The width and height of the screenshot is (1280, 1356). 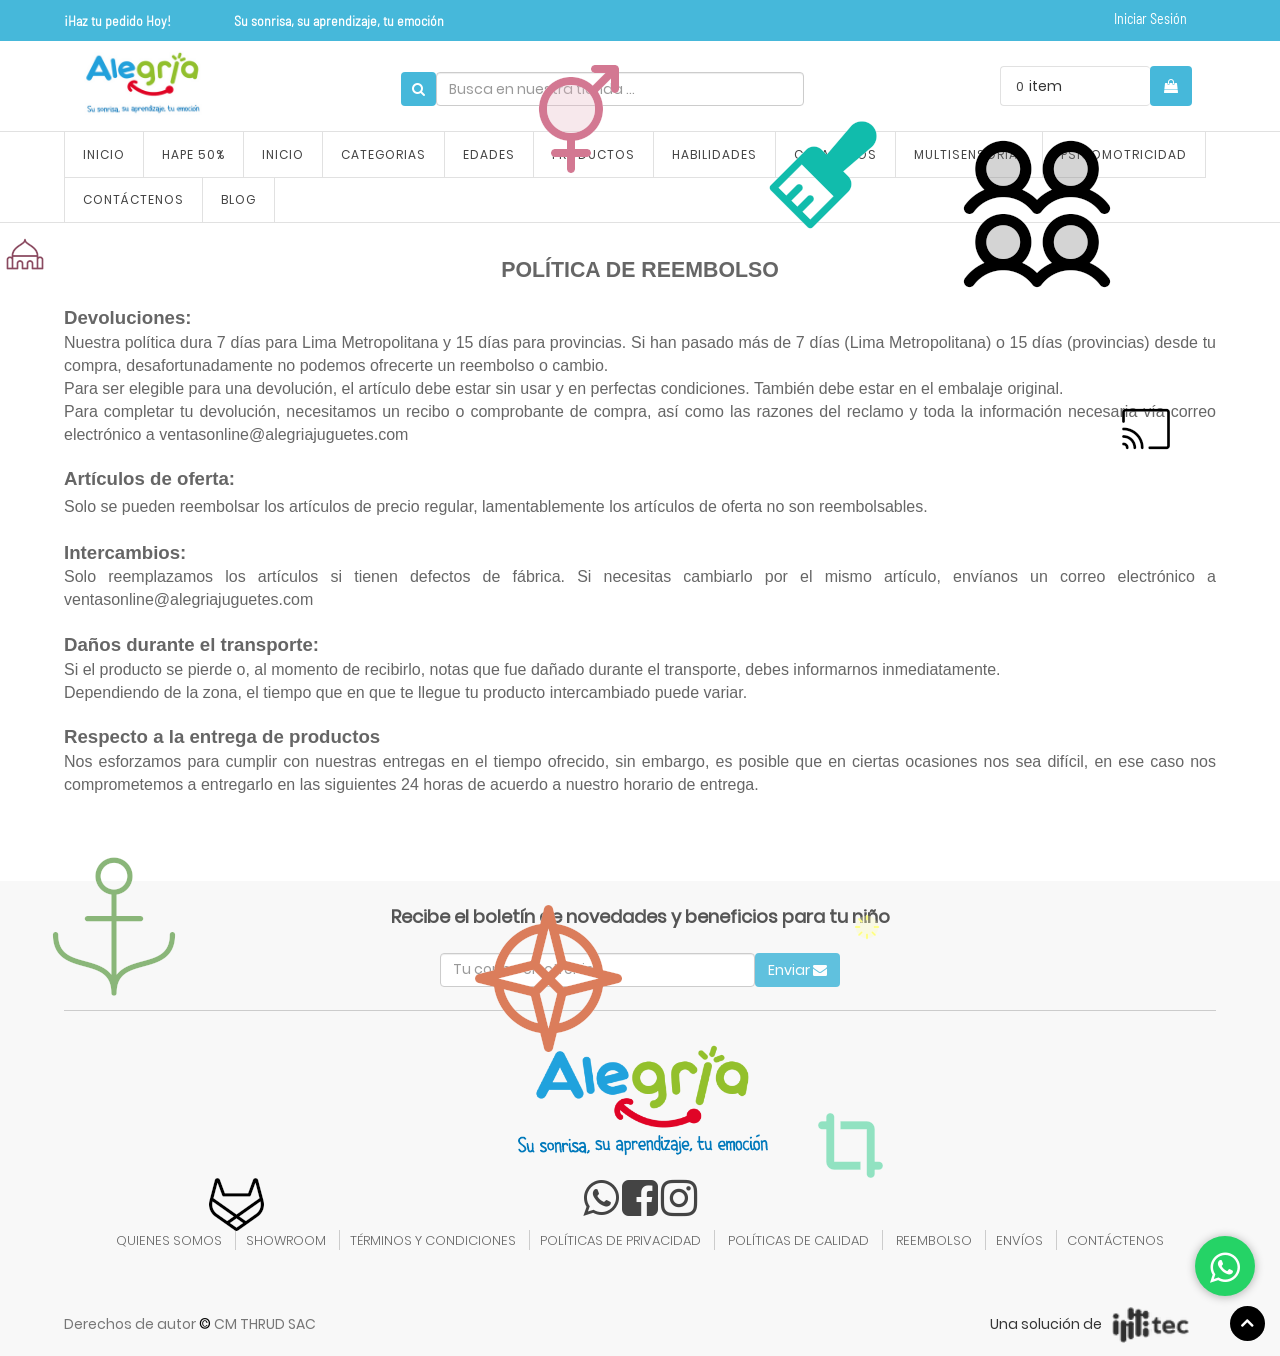 What do you see at coordinates (548, 978) in the screenshot?
I see `access navigation or directional tools` at bounding box center [548, 978].